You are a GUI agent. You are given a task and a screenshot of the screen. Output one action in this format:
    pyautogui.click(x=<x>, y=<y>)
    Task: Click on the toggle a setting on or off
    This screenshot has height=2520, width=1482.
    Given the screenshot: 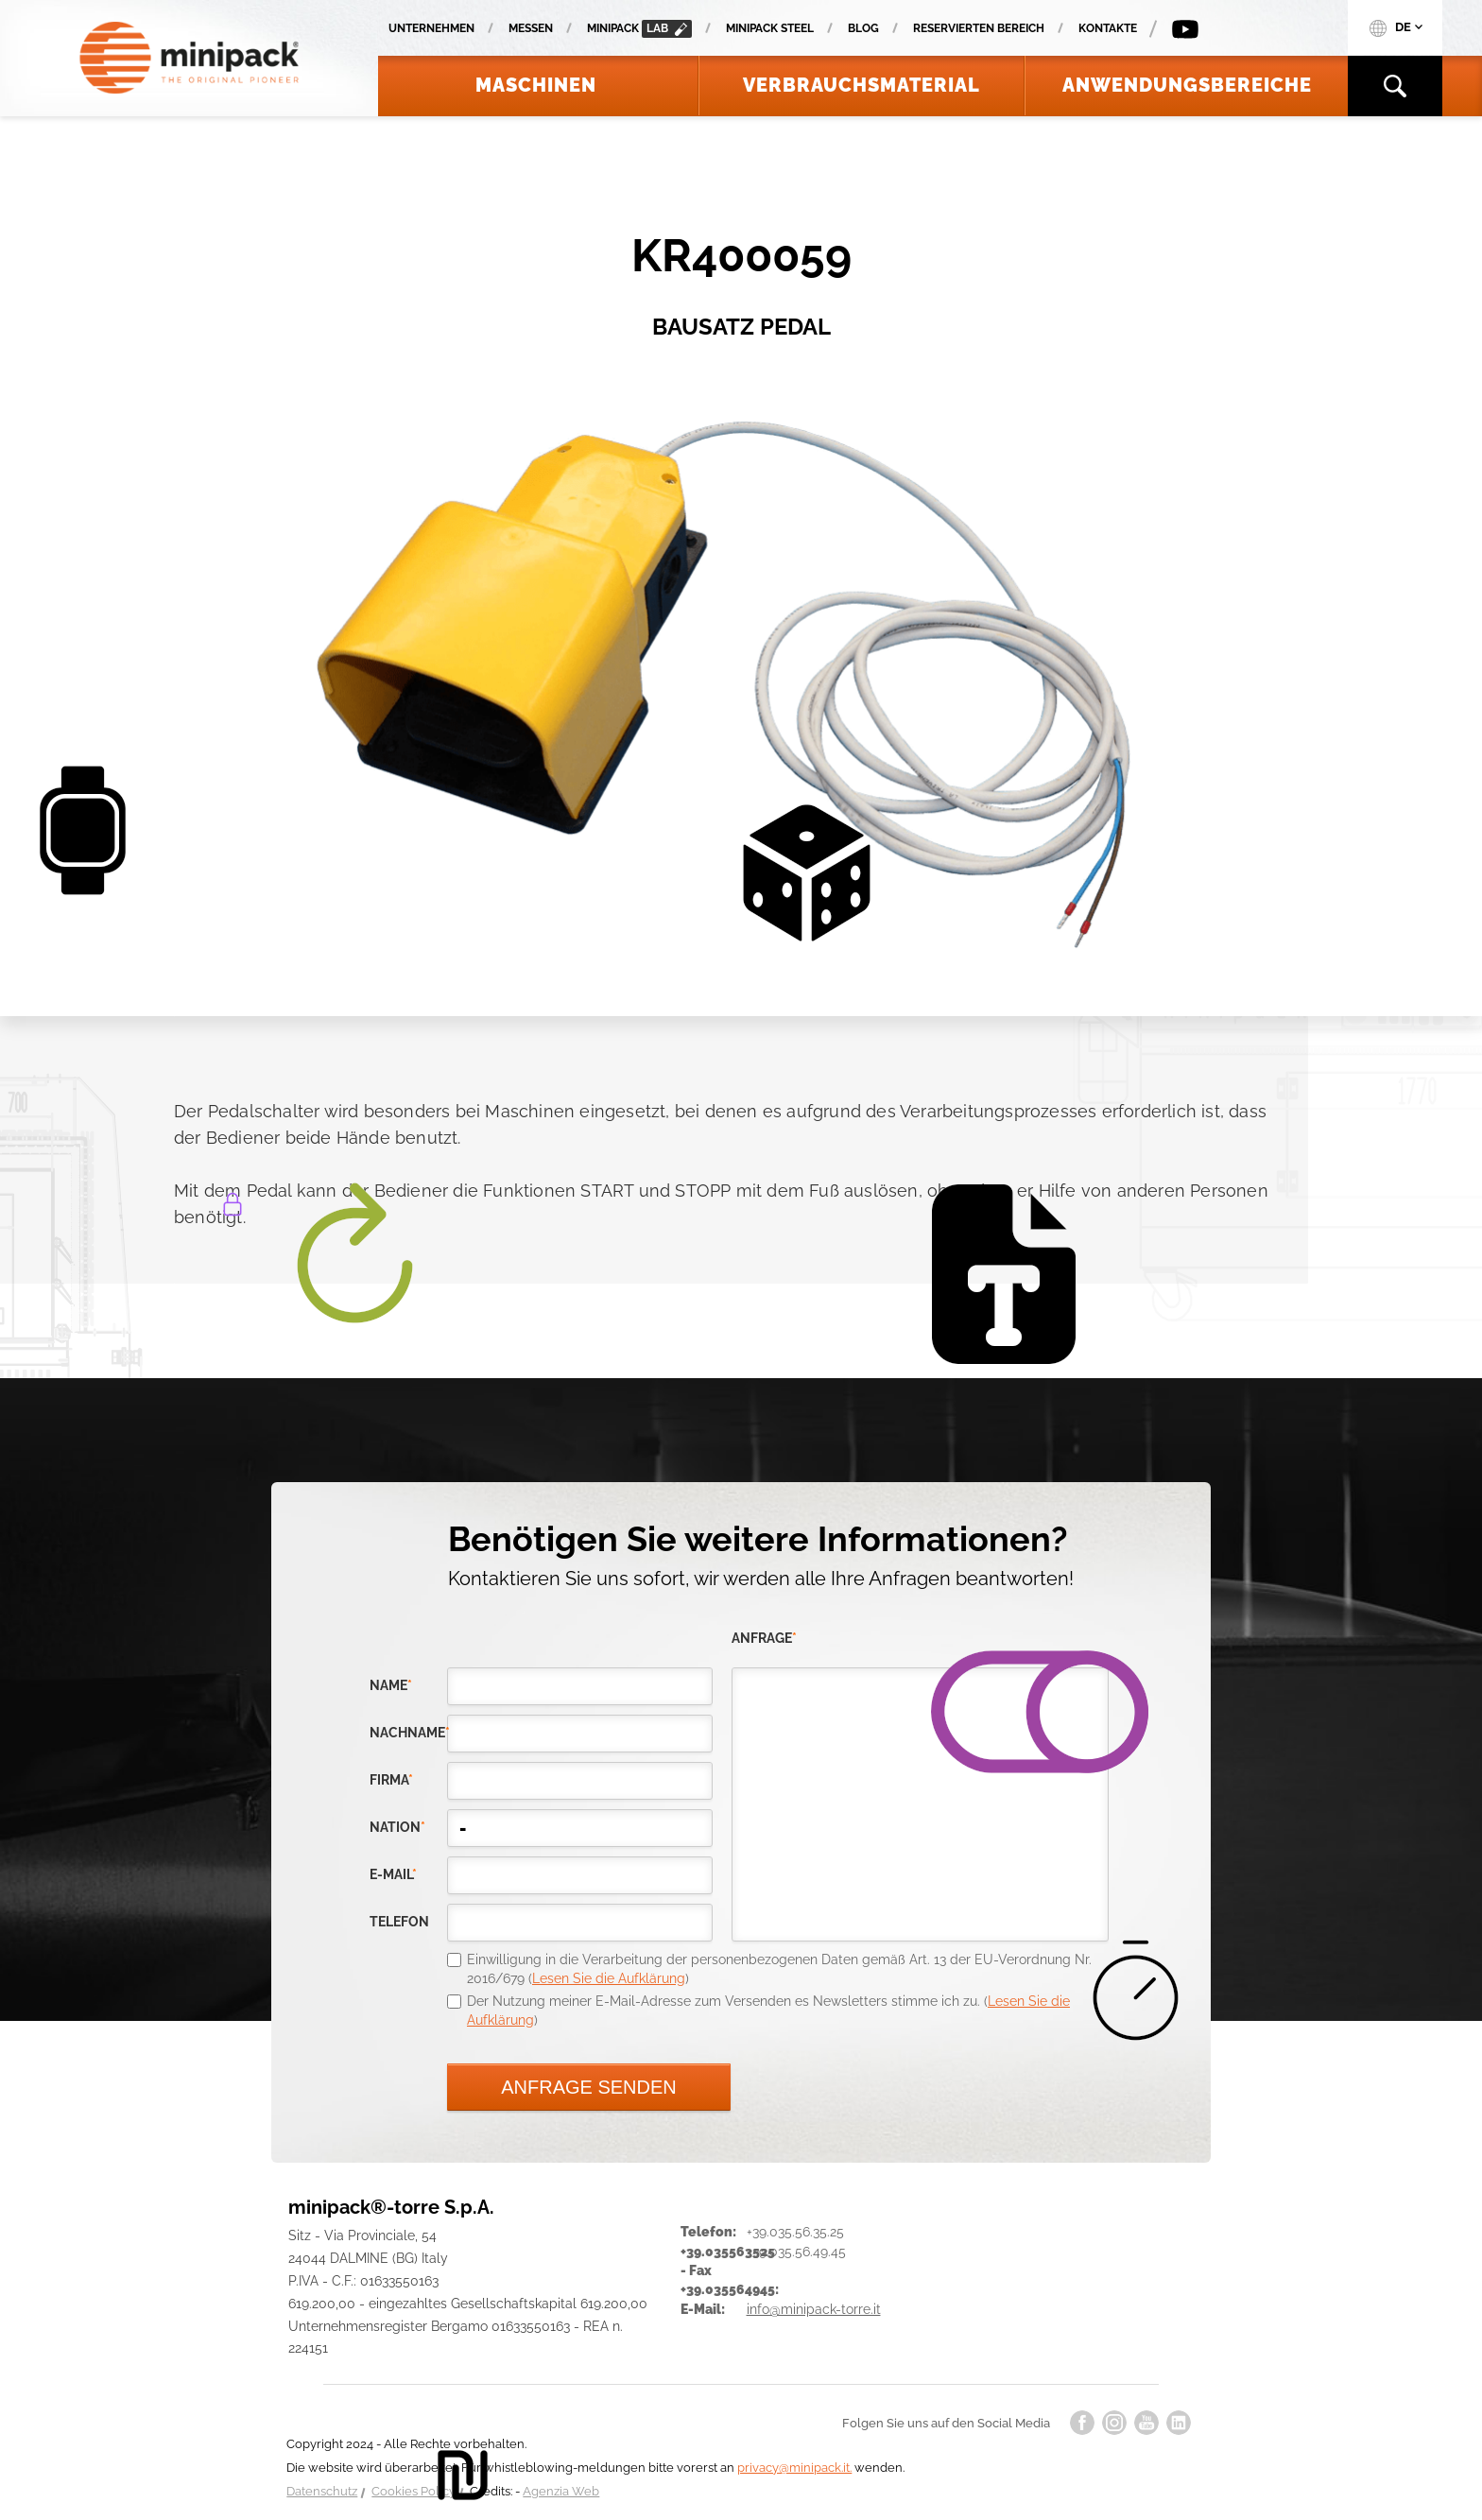 What is the action you would take?
    pyautogui.click(x=1040, y=1712)
    